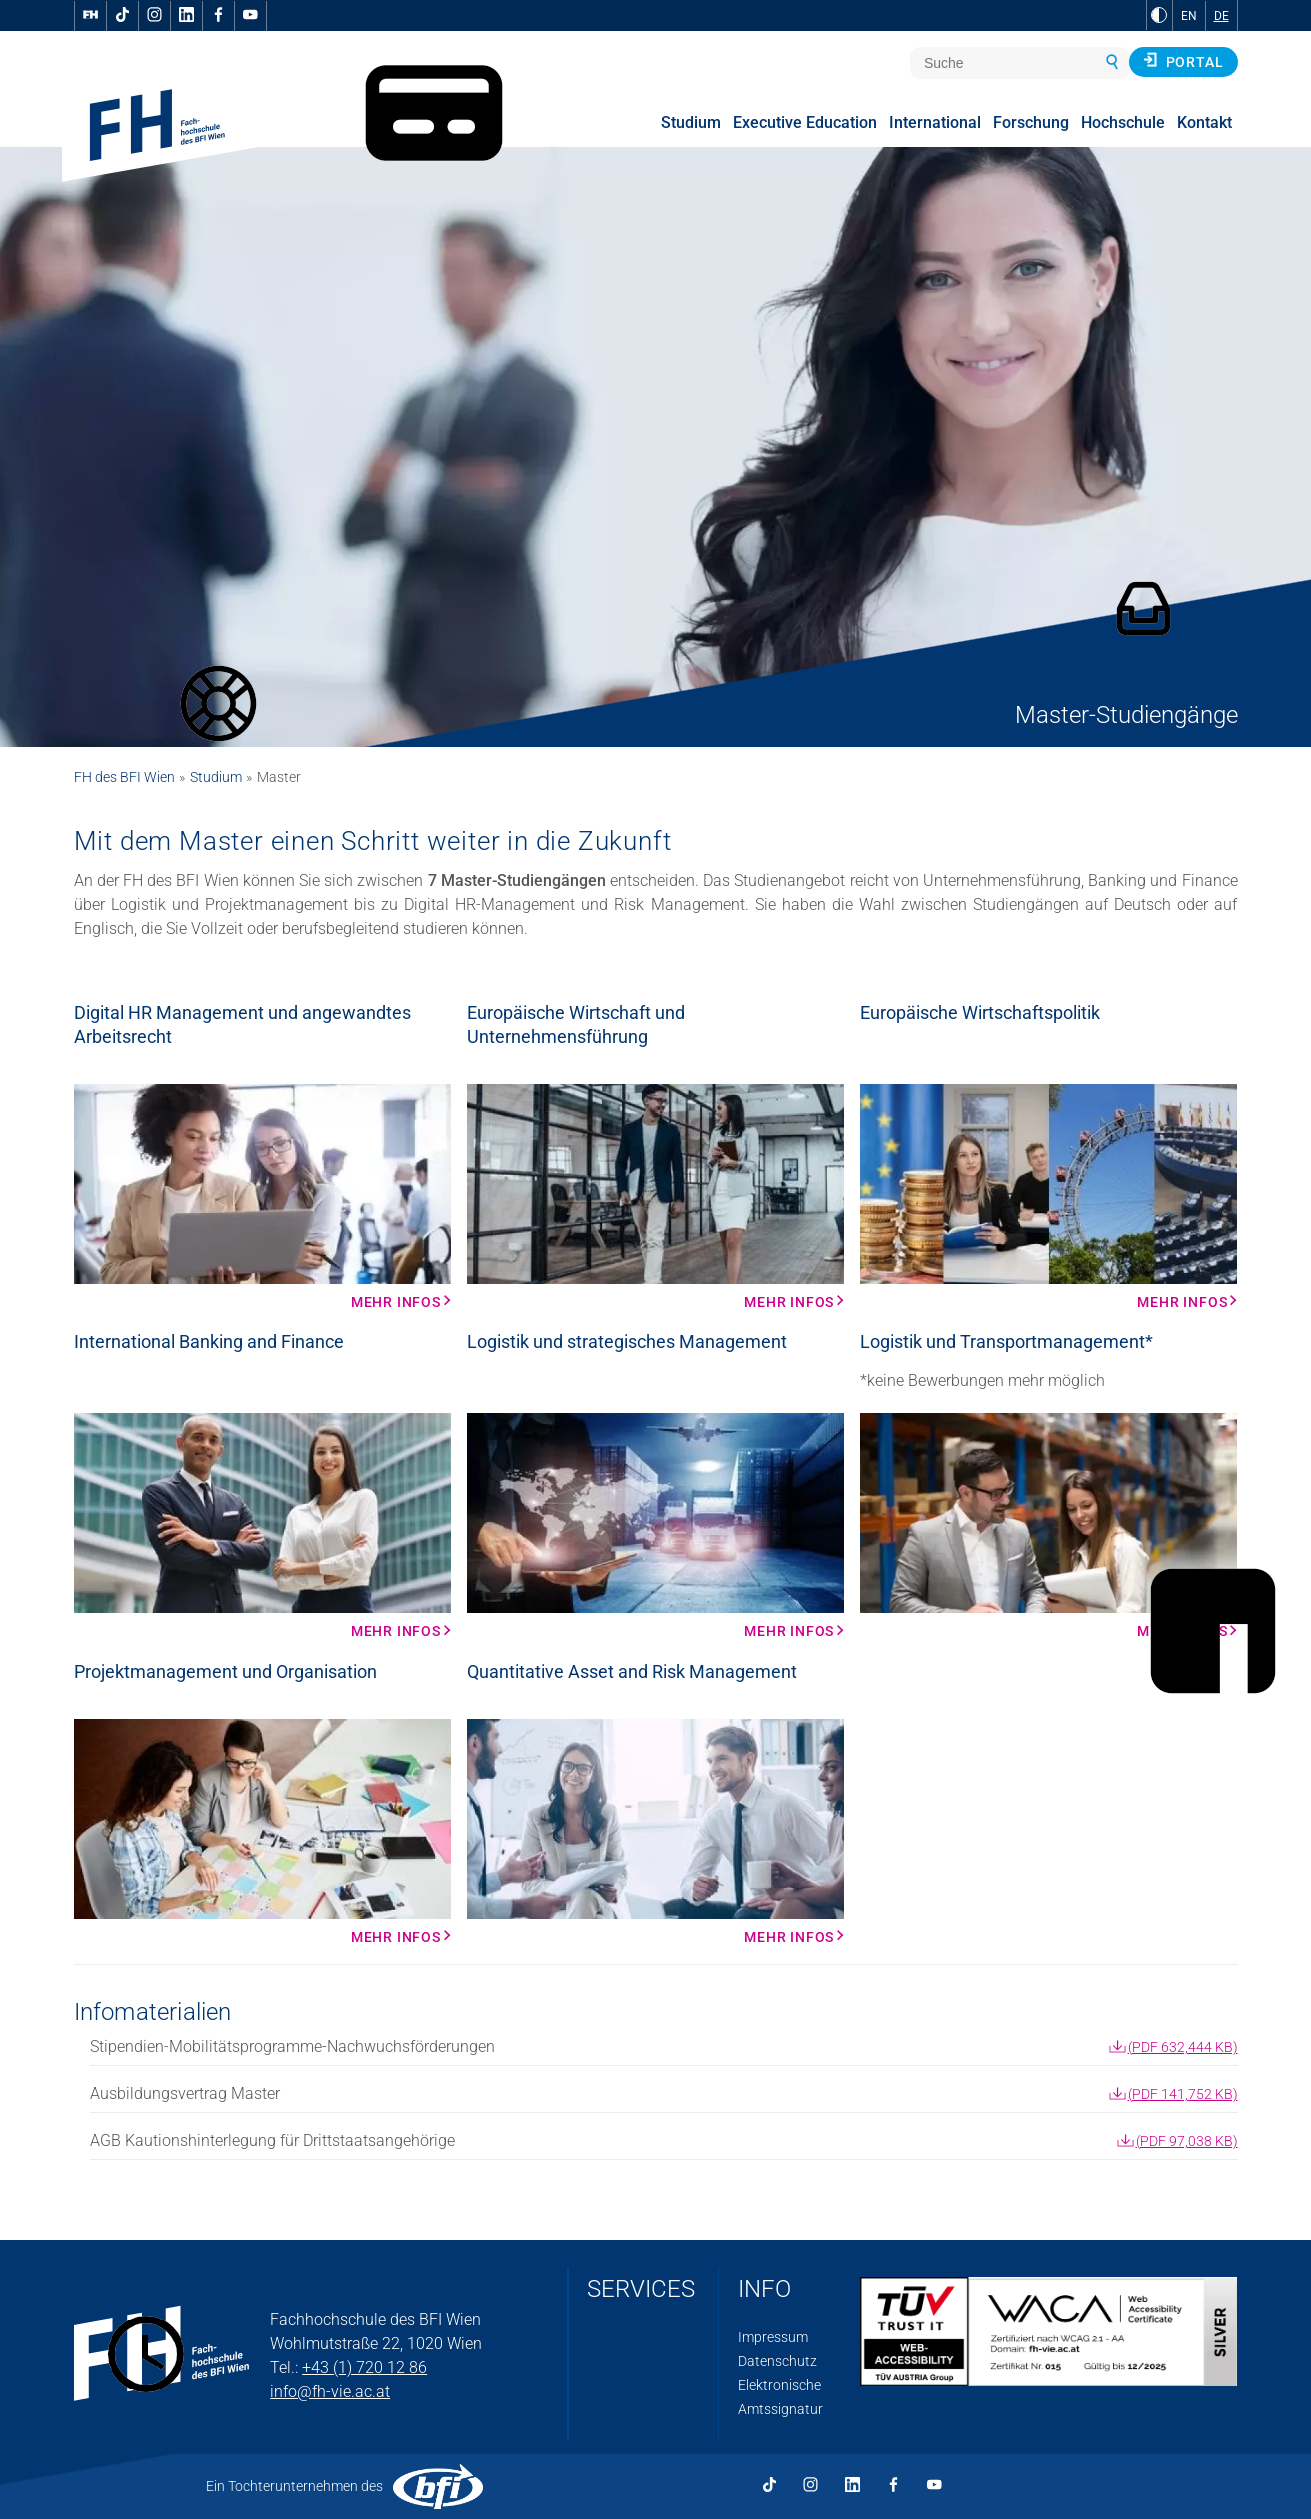  Describe the element at coordinates (1213, 1631) in the screenshot. I see `npm package manager logo` at that location.